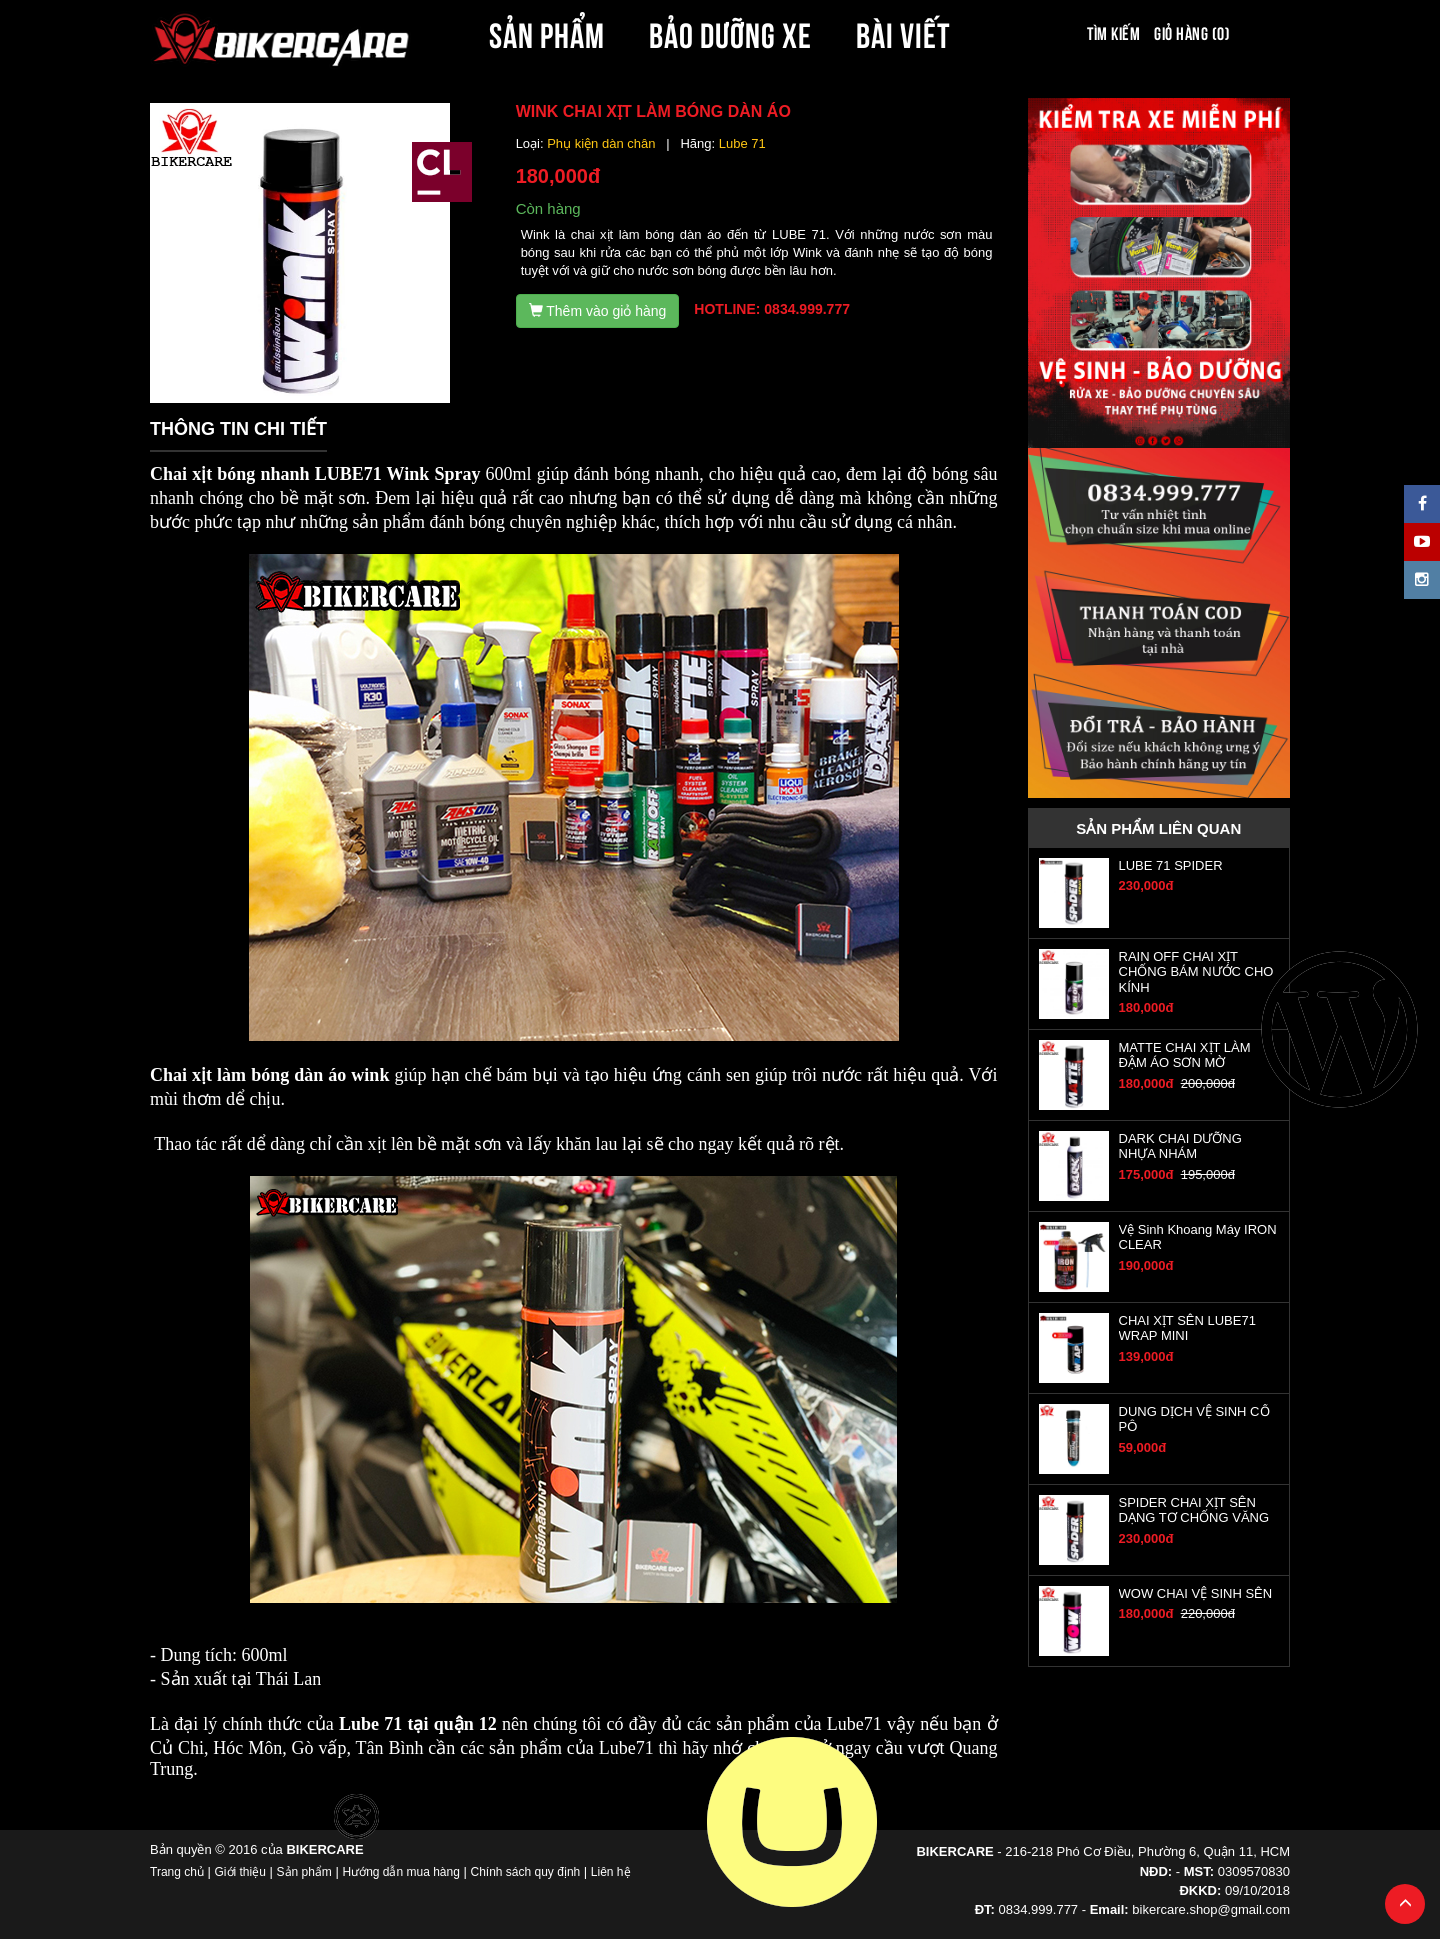 The image size is (1440, 1939). Describe the element at coordinates (442, 172) in the screenshot. I see `open CLion IDE` at that location.